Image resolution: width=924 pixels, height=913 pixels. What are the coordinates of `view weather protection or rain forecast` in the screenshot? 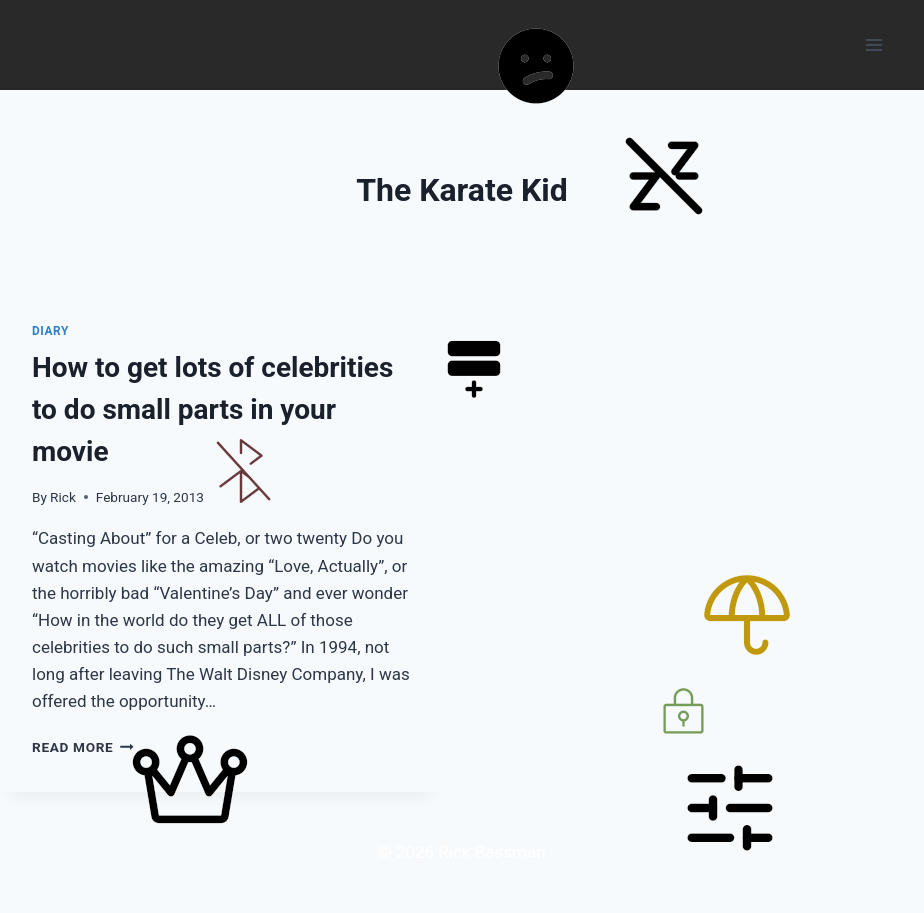 It's located at (747, 615).